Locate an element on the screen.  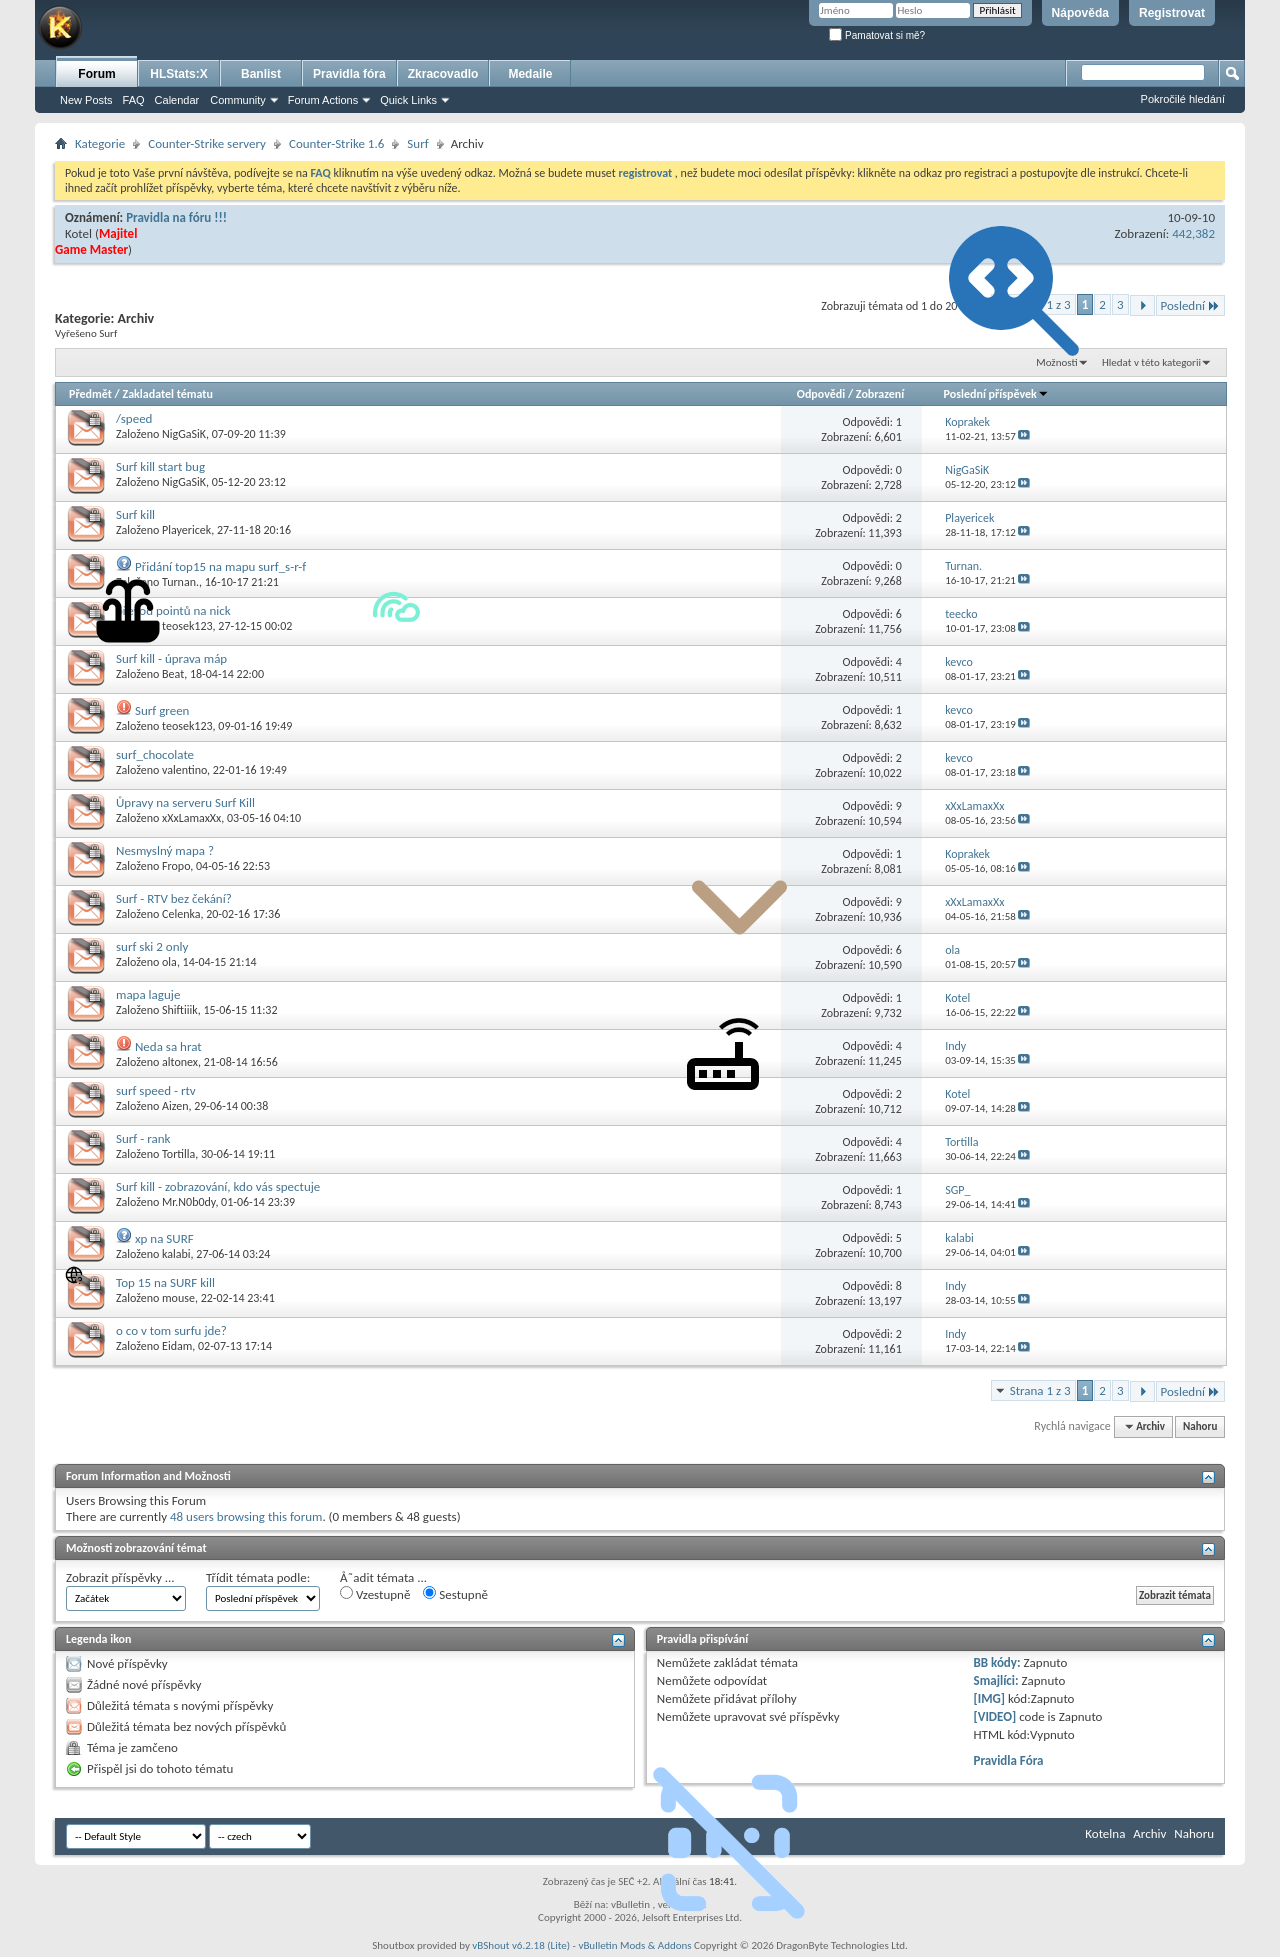
view weather conditions is located at coordinates (396, 606).